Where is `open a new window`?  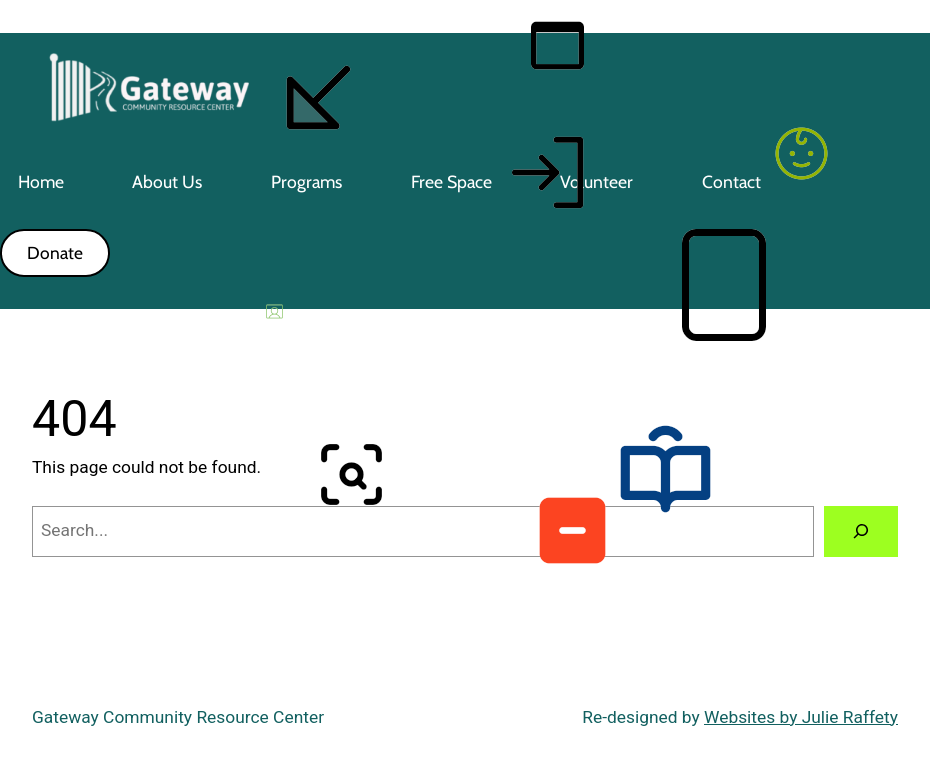
open a new window is located at coordinates (557, 45).